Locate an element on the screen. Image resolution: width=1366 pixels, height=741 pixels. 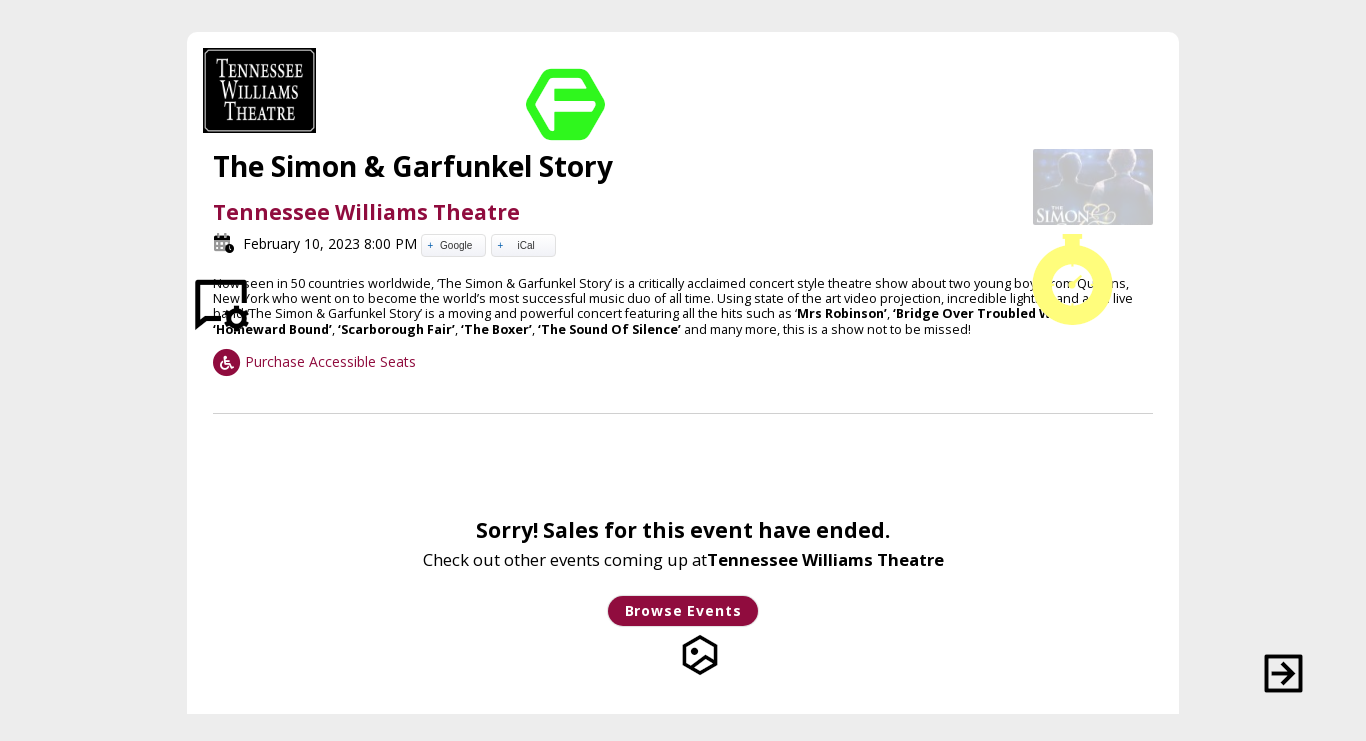
open chat settings is located at coordinates (221, 303).